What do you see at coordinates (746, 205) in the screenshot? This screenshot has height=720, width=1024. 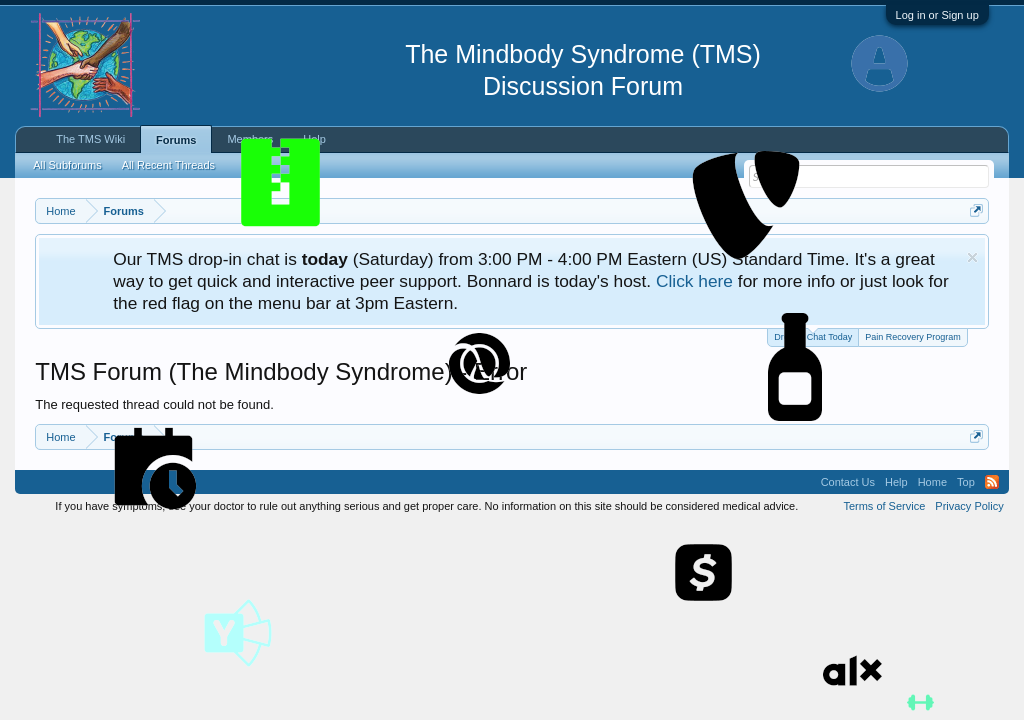 I see `TYPO3 content management system logo` at bounding box center [746, 205].